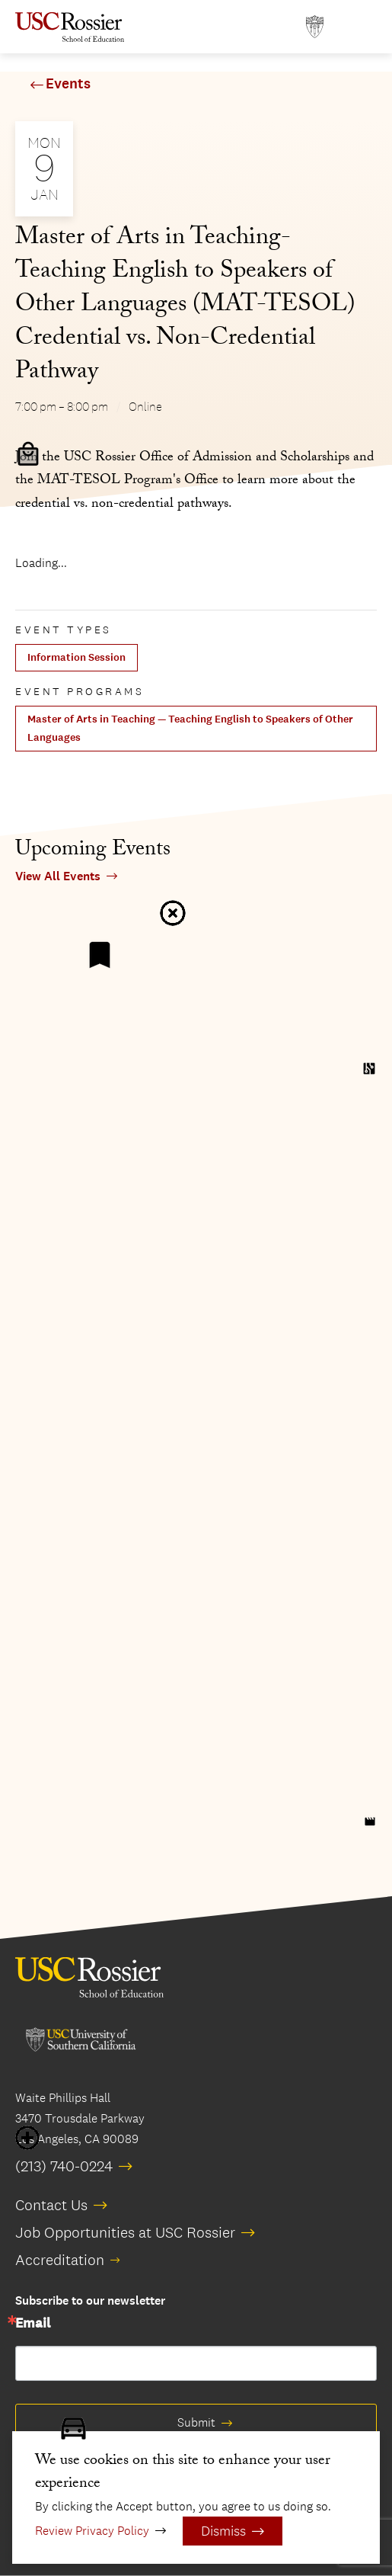  Describe the element at coordinates (73, 2428) in the screenshot. I see `time to leave reminder for your commute` at that location.